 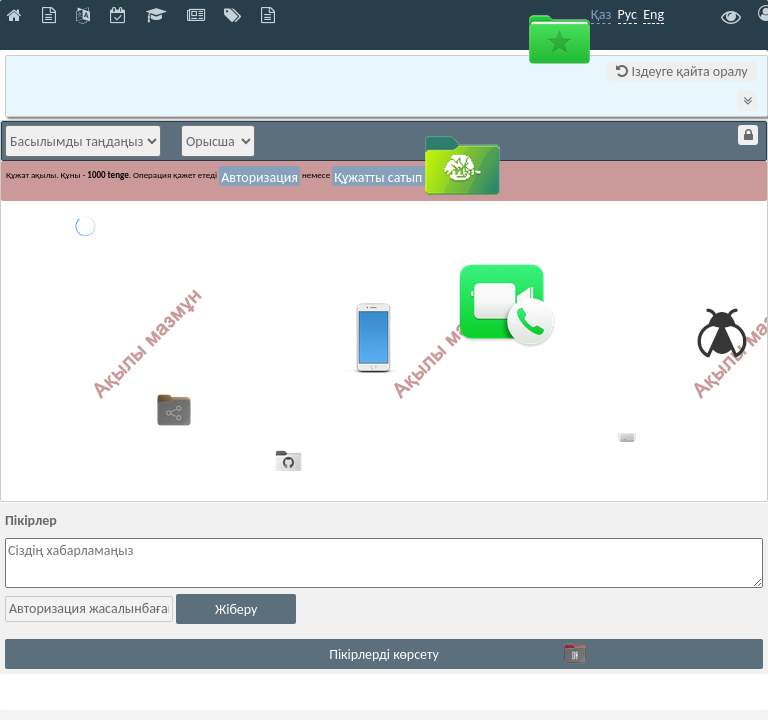 I want to click on open FaceTime to start a video or audio call, so click(x=504, y=303).